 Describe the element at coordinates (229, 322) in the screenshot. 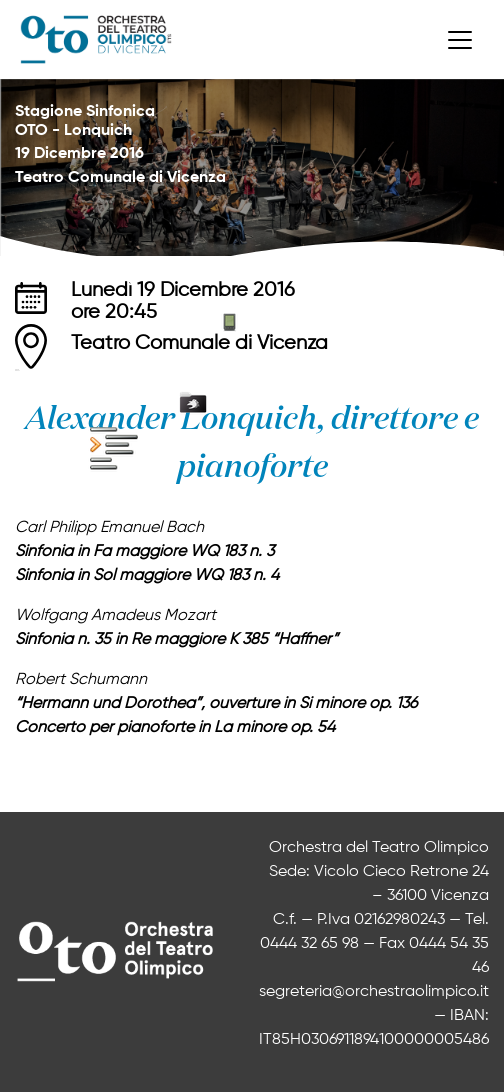

I see `access PDA or handheld device settings` at that location.